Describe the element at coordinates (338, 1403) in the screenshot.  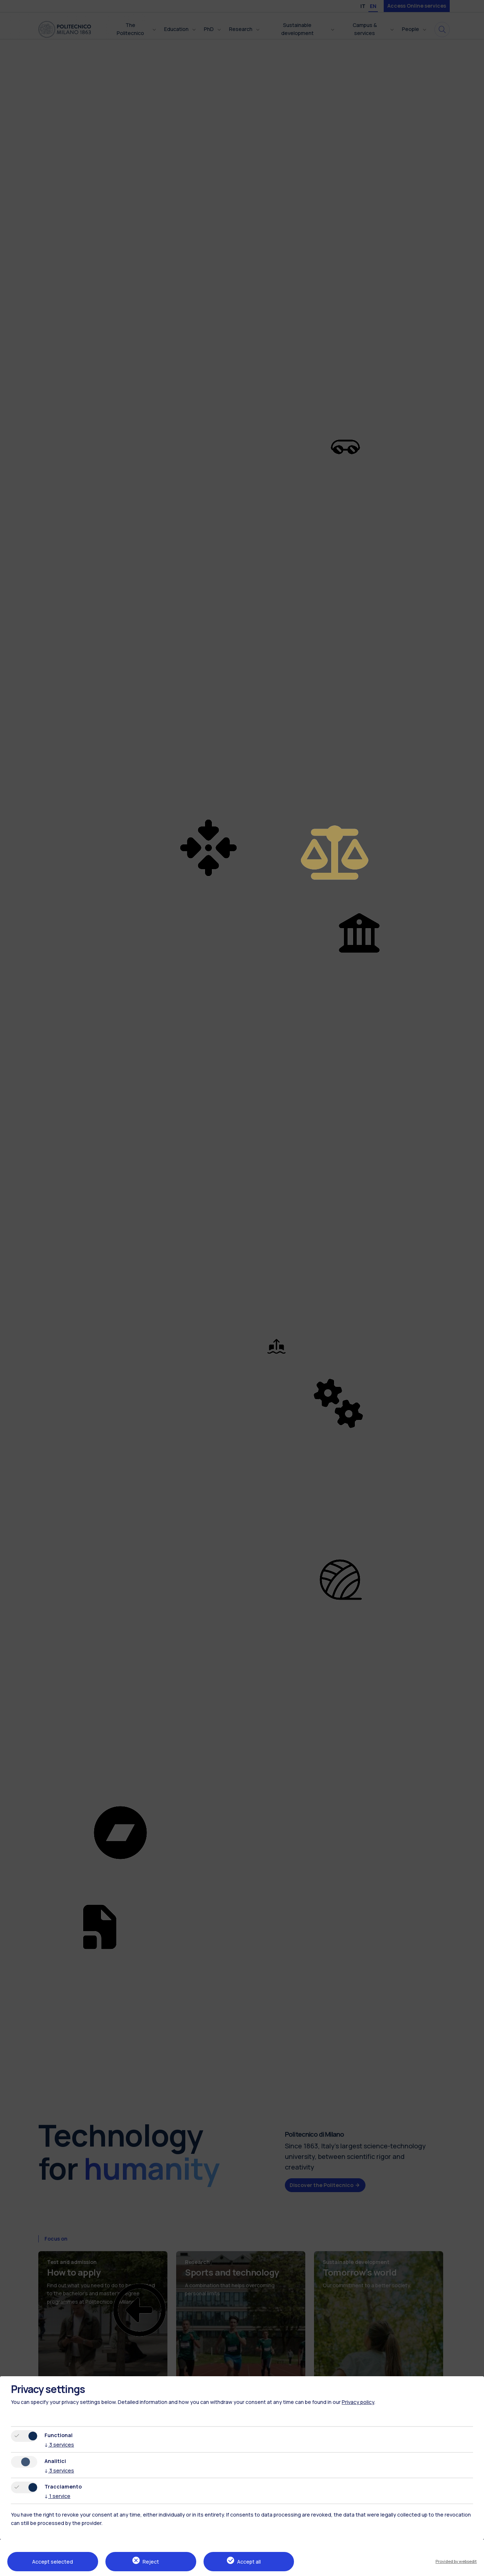
I see `access settings or preferences` at that location.